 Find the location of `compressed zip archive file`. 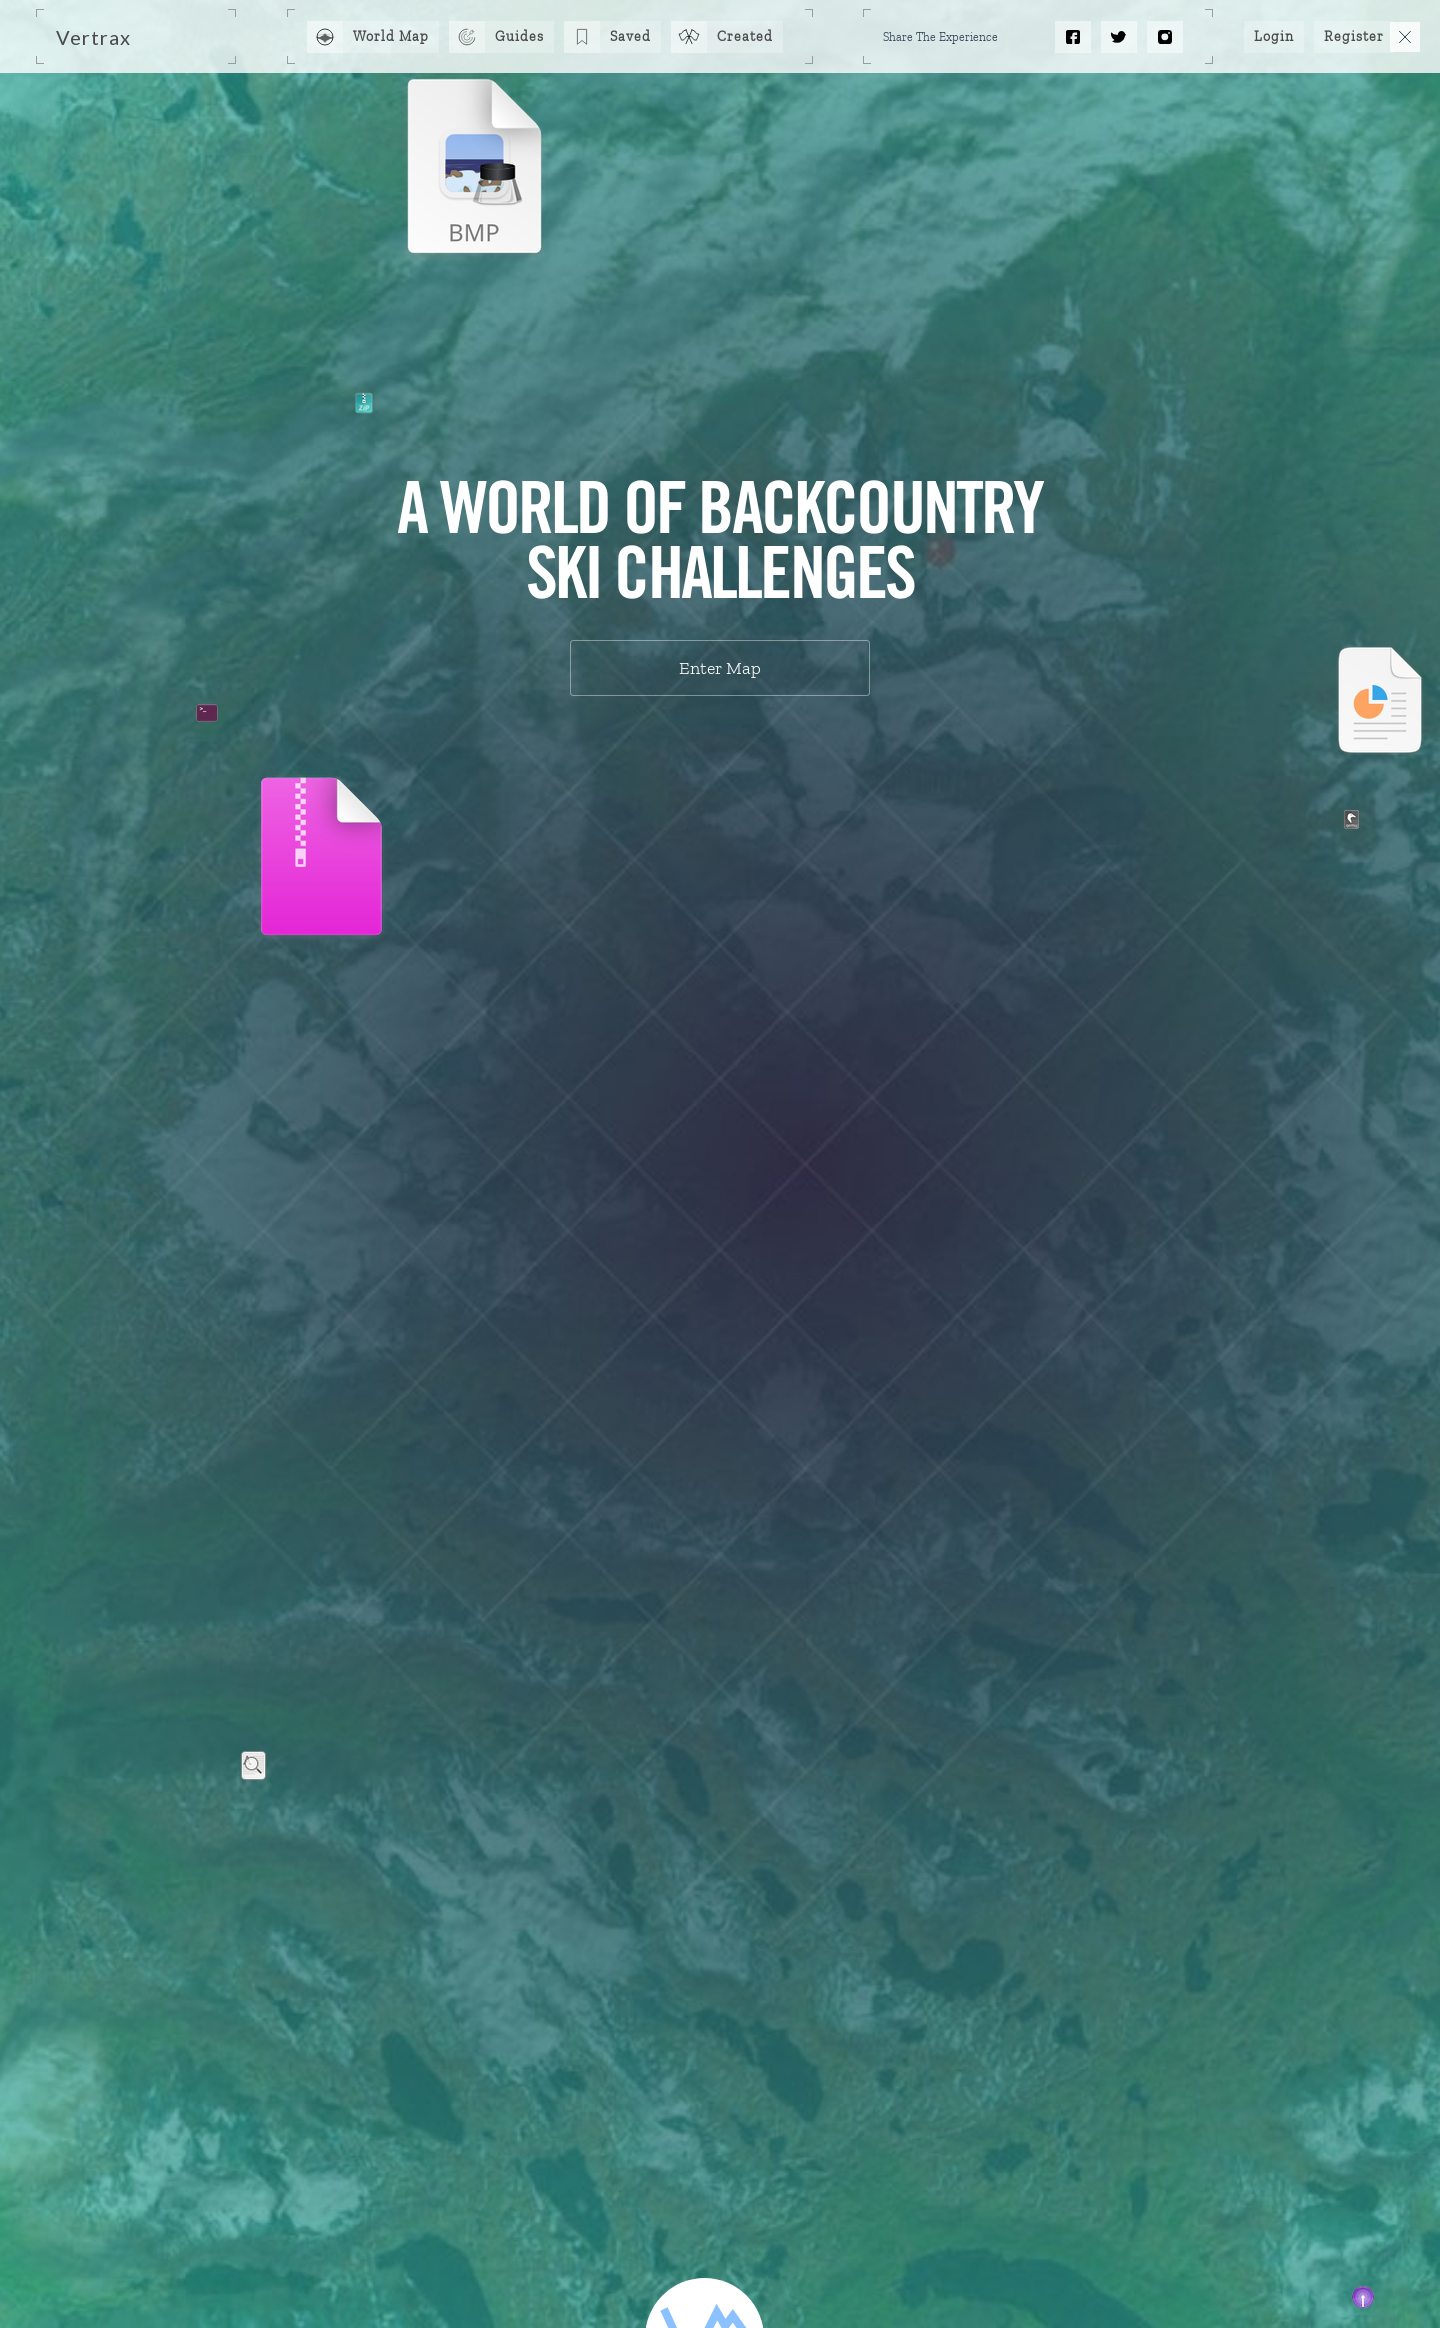

compressed zip archive file is located at coordinates (364, 403).